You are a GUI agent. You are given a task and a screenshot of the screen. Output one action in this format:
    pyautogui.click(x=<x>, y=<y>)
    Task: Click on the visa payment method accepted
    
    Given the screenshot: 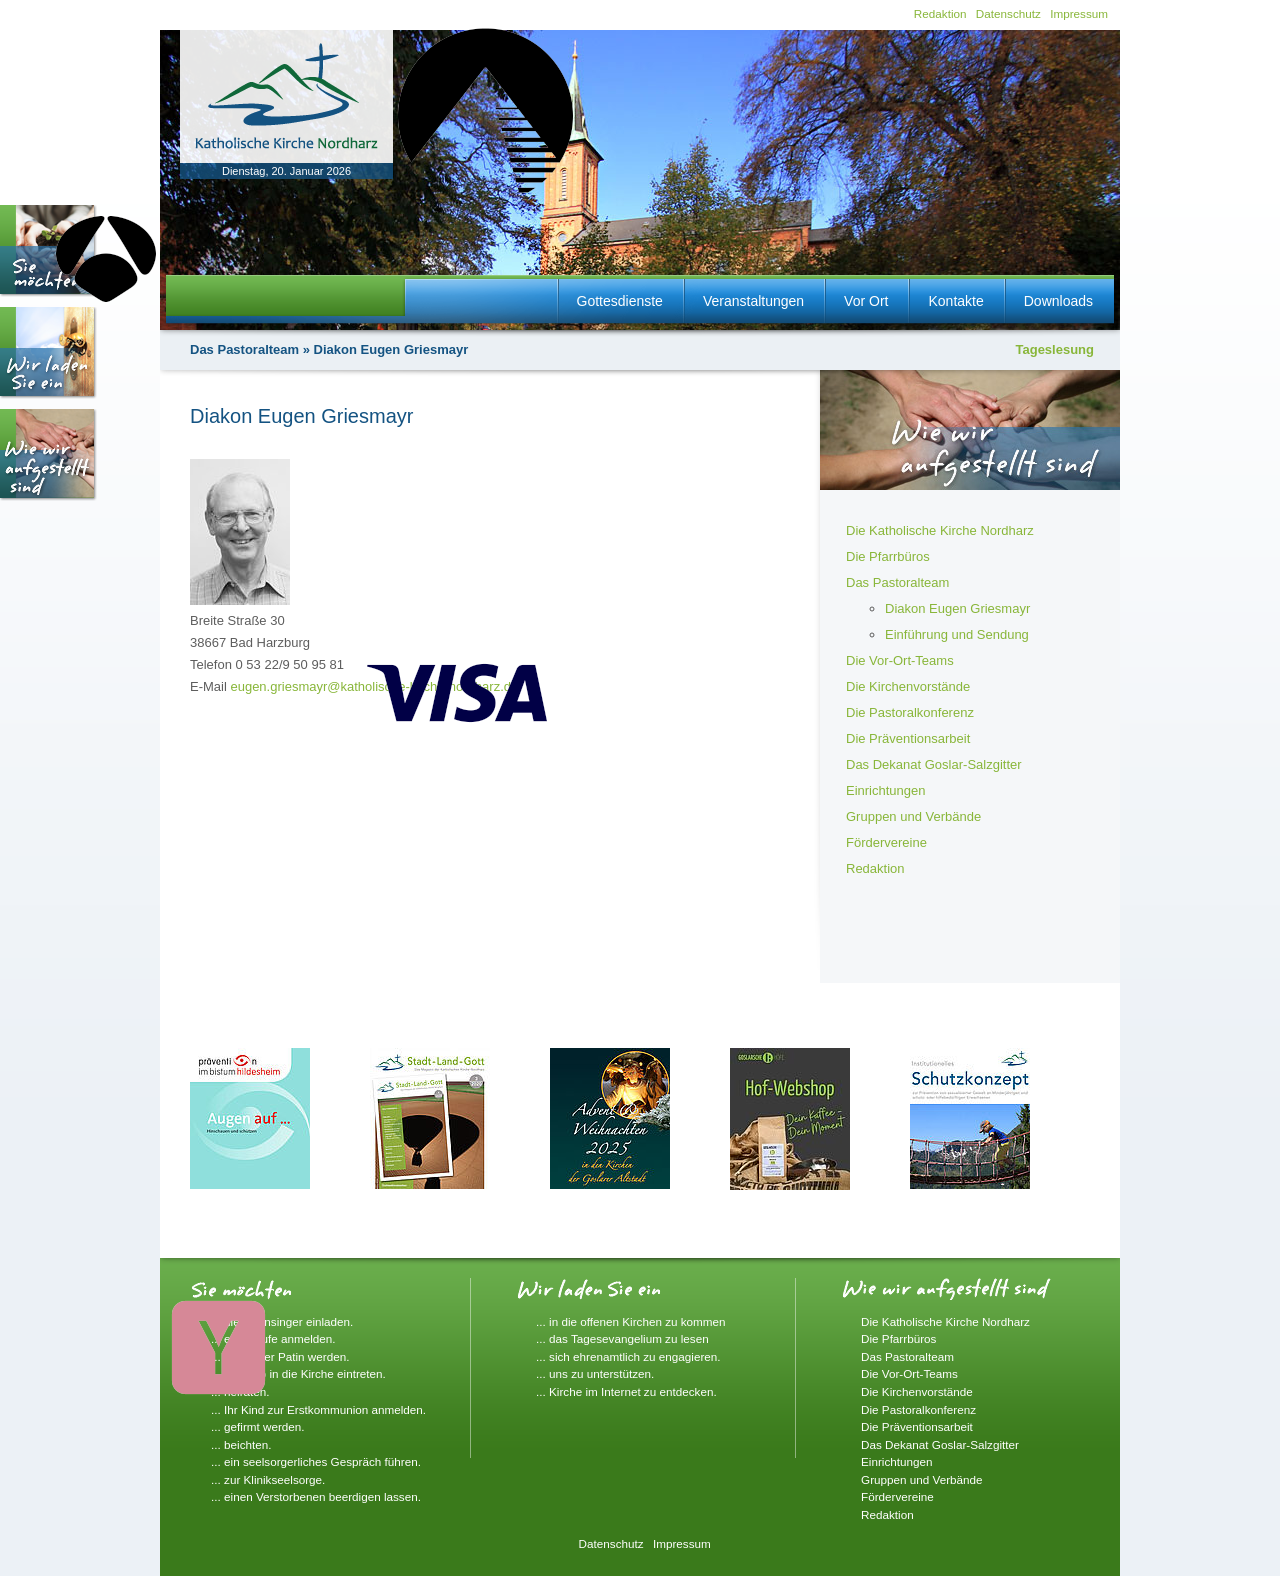 What is the action you would take?
    pyautogui.click(x=457, y=693)
    